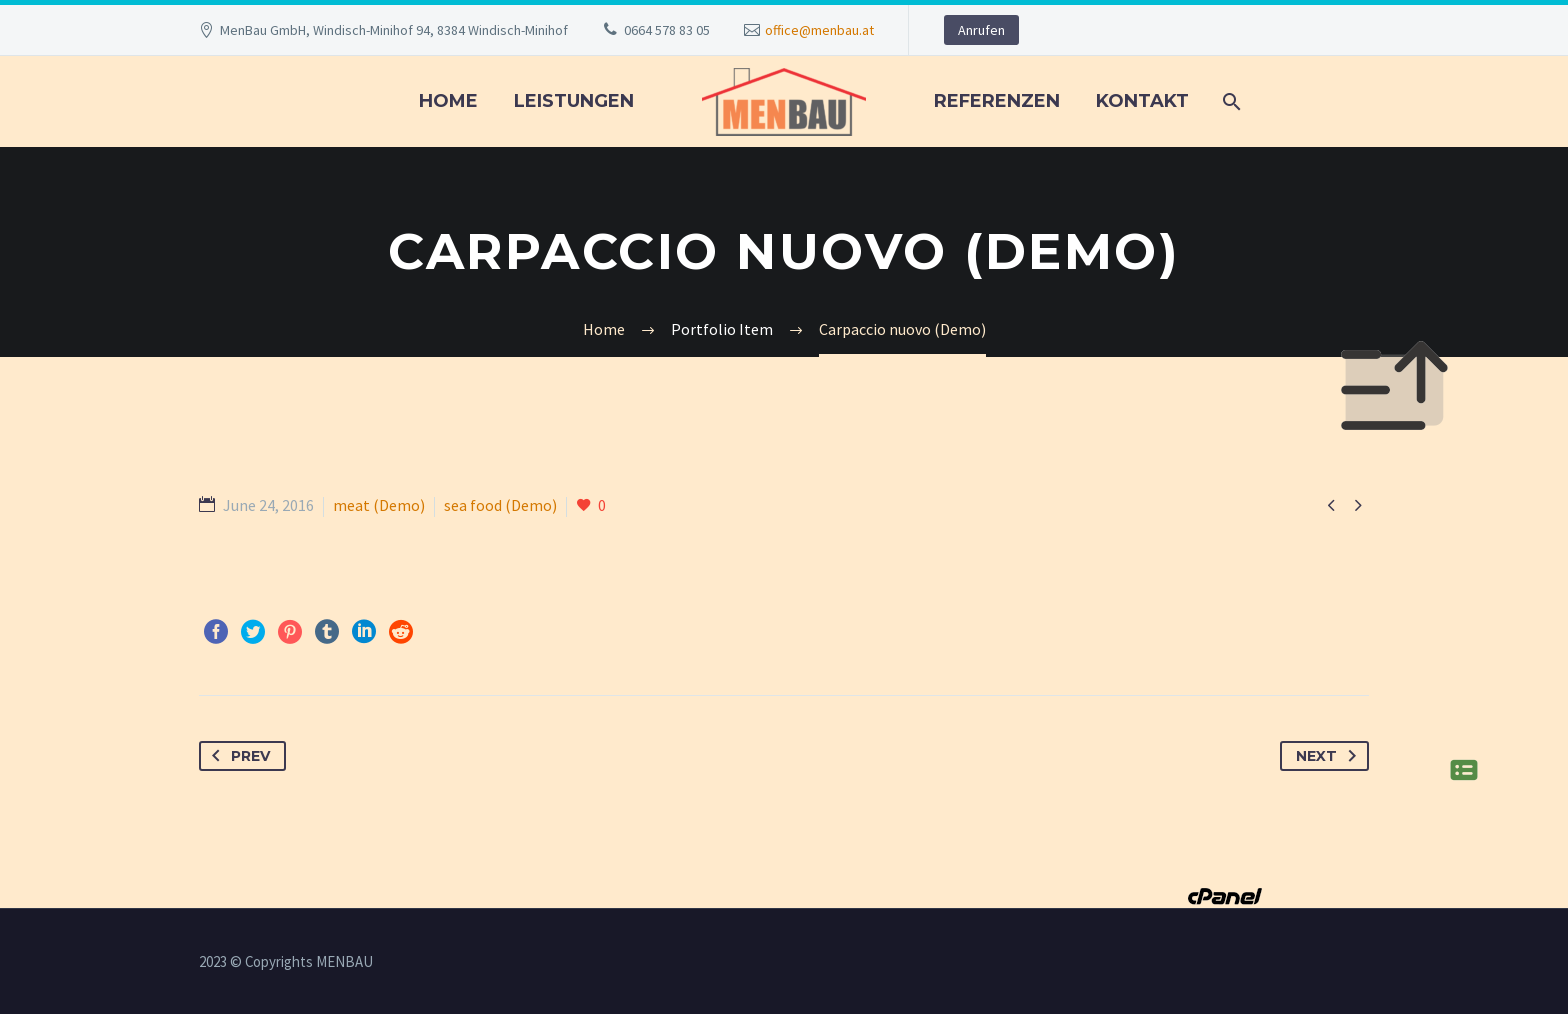 Image resolution: width=1568 pixels, height=1014 pixels. Describe the element at coordinates (1464, 770) in the screenshot. I see `view list details or summary` at that location.